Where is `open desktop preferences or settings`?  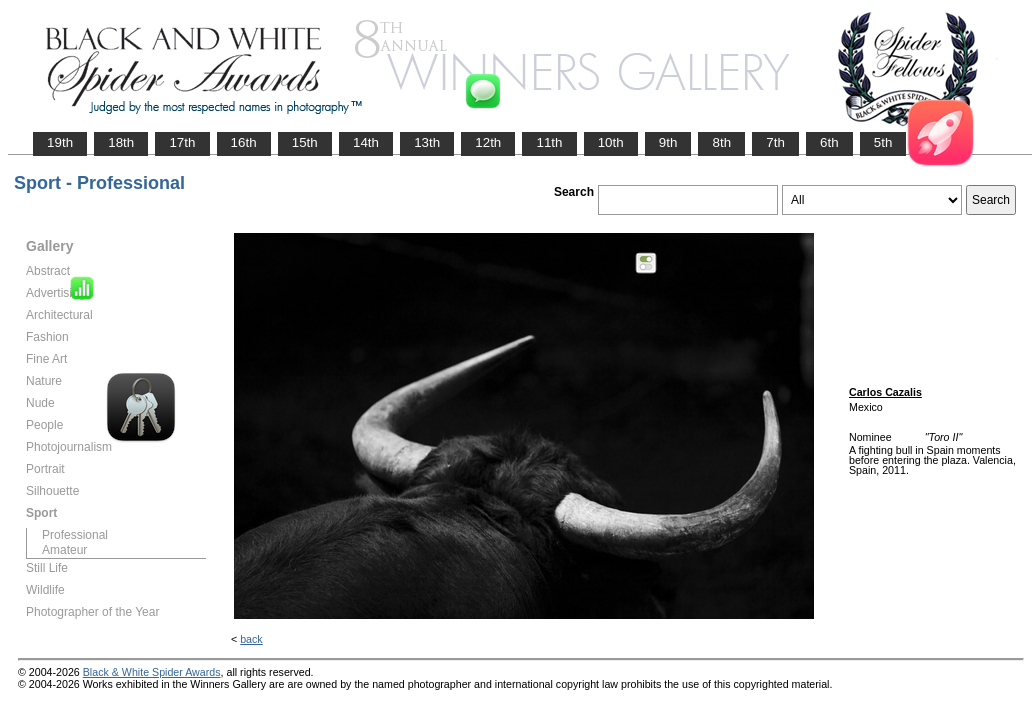 open desktop preferences or settings is located at coordinates (646, 263).